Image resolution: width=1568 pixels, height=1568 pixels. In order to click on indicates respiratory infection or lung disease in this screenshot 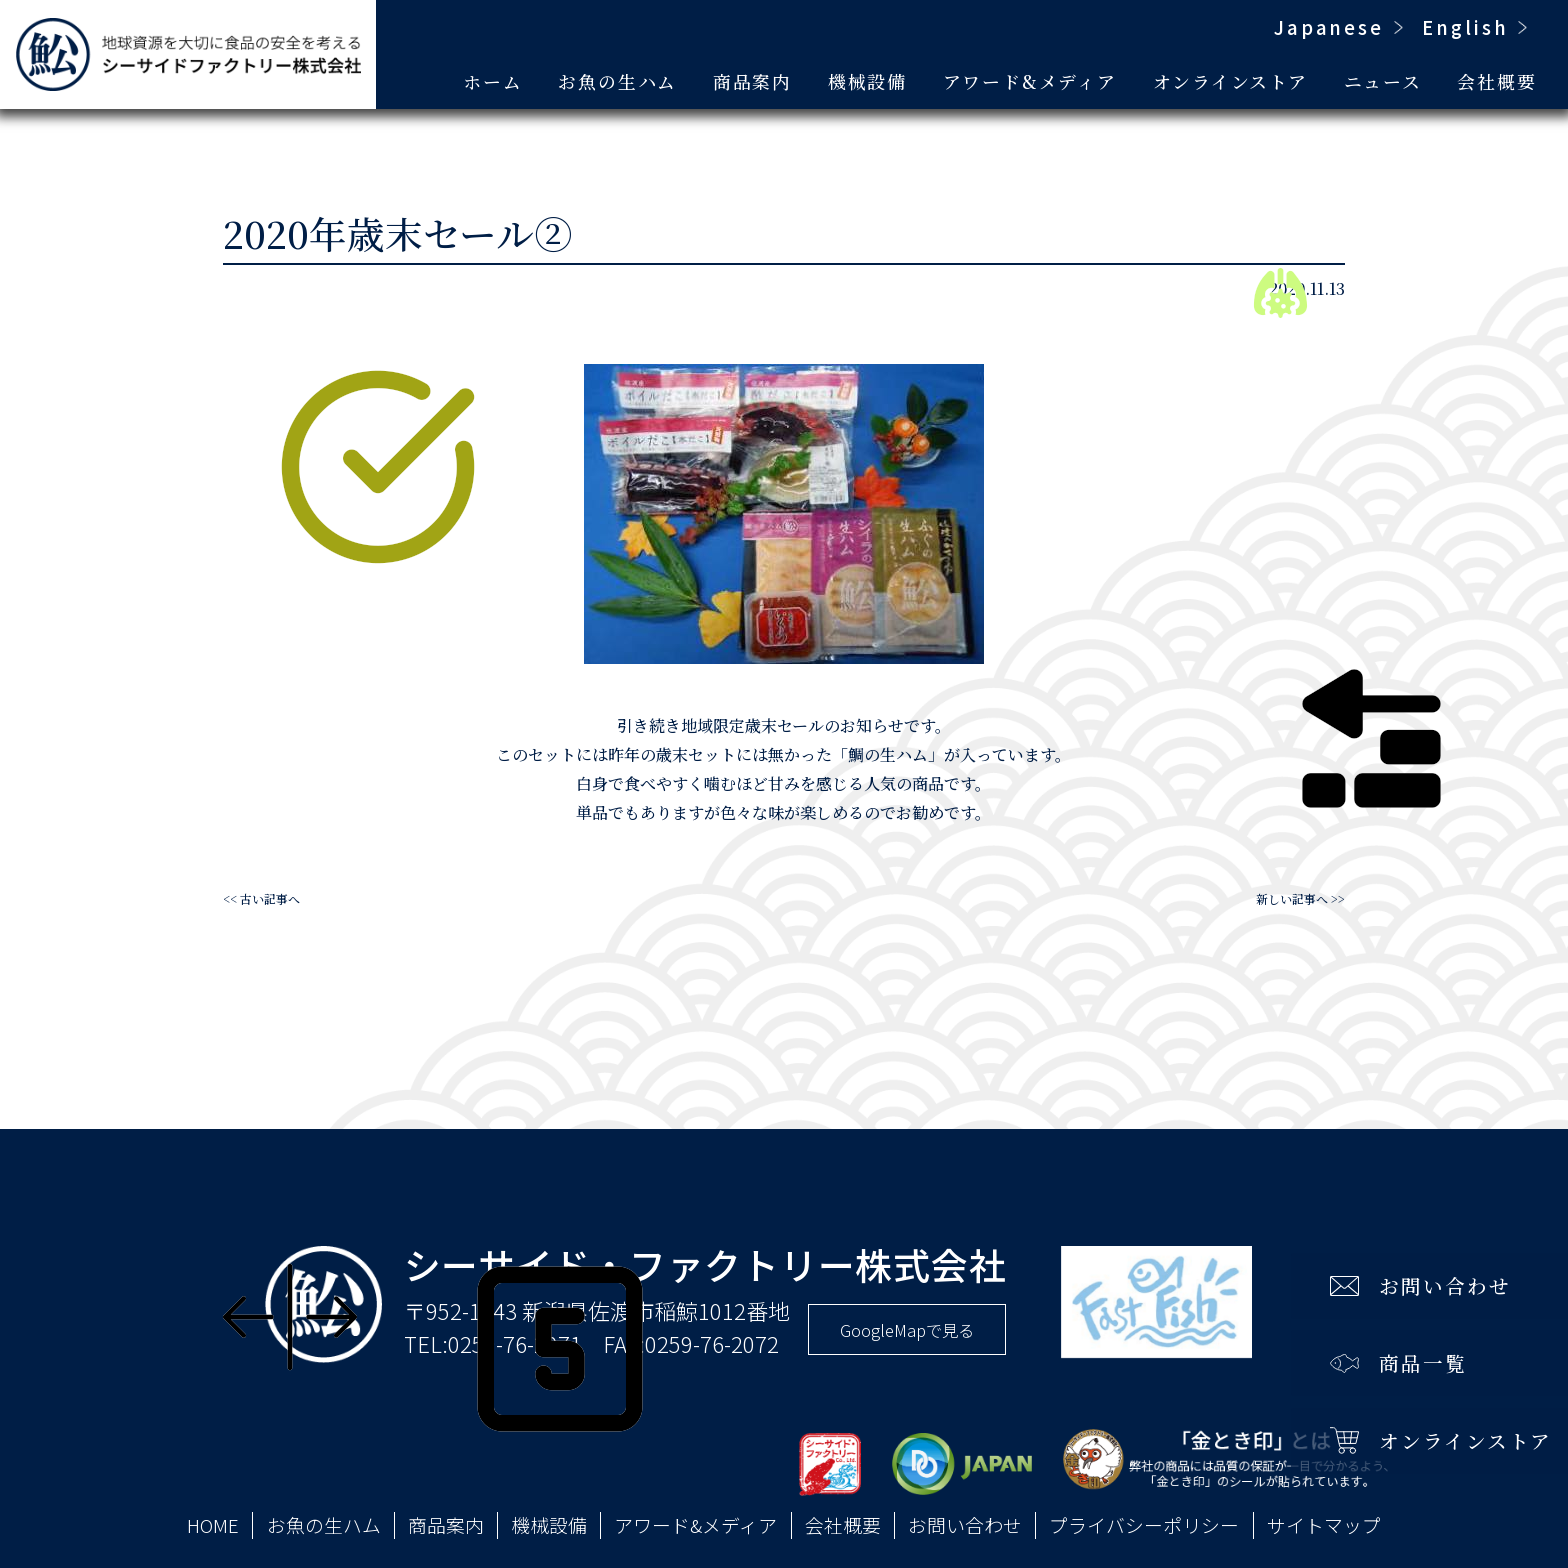, I will do `click(1280, 291)`.